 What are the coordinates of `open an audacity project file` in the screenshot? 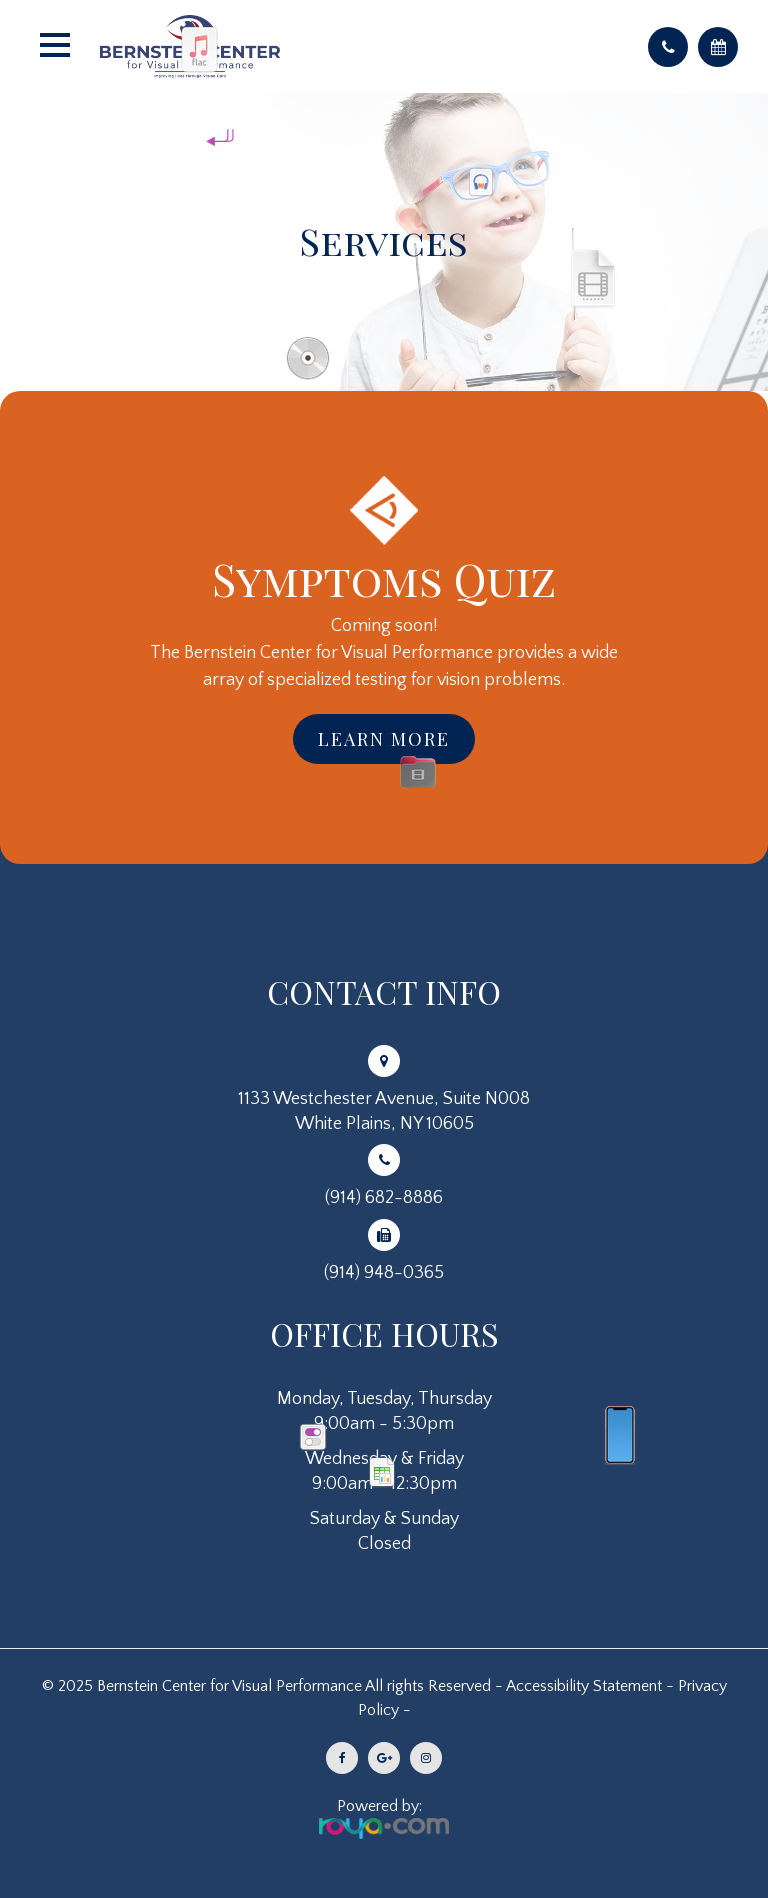 It's located at (481, 182).